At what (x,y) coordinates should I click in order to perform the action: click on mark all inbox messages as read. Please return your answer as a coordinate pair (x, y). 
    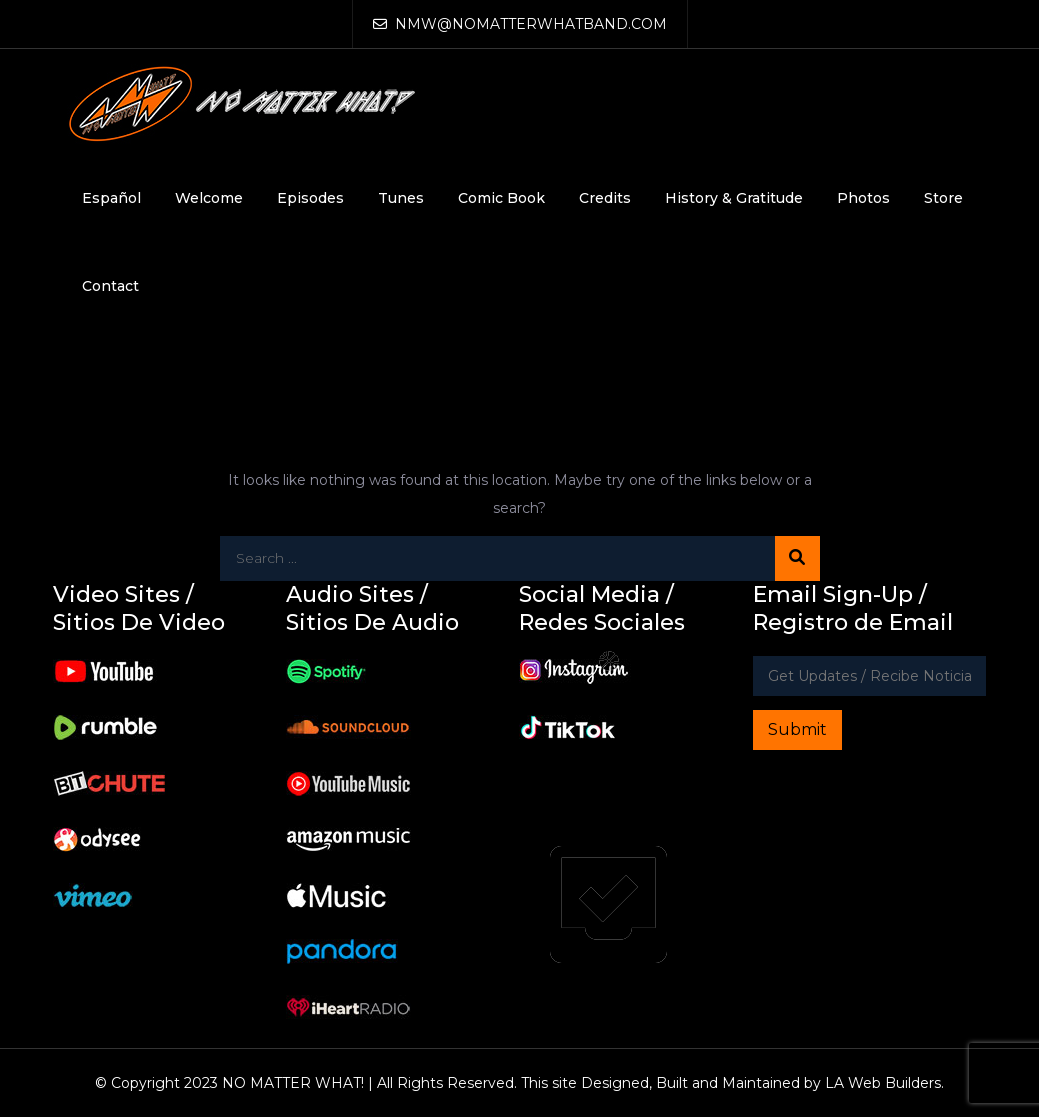
    Looking at the image, I should click on (608, 904).